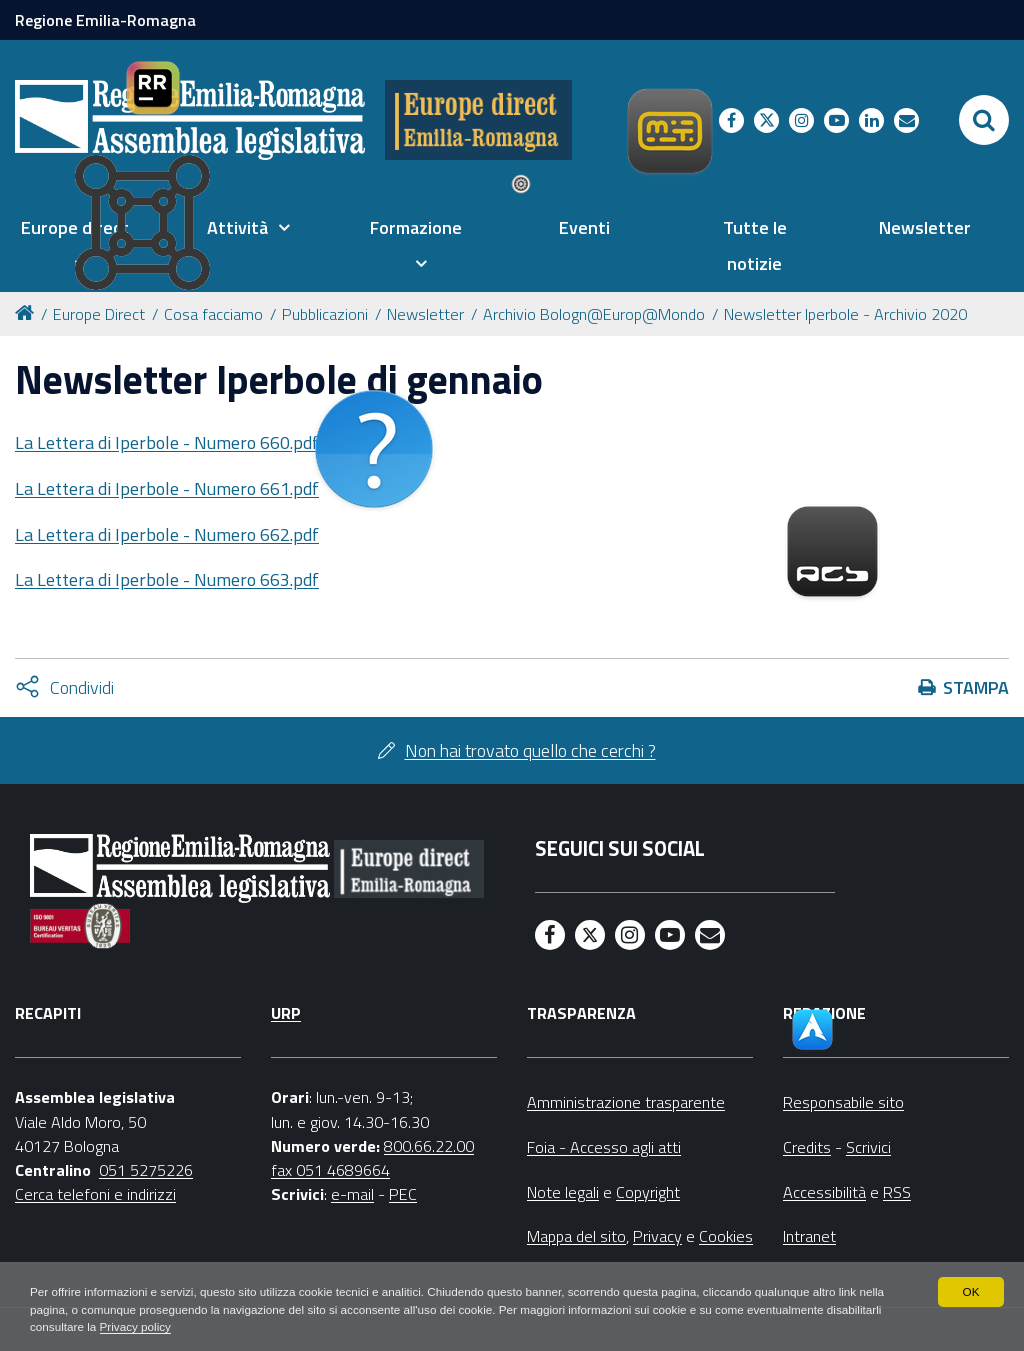 This screenshot has width=1024, height=1351. I want to click on launch arch linux application, so click(812, 1029).